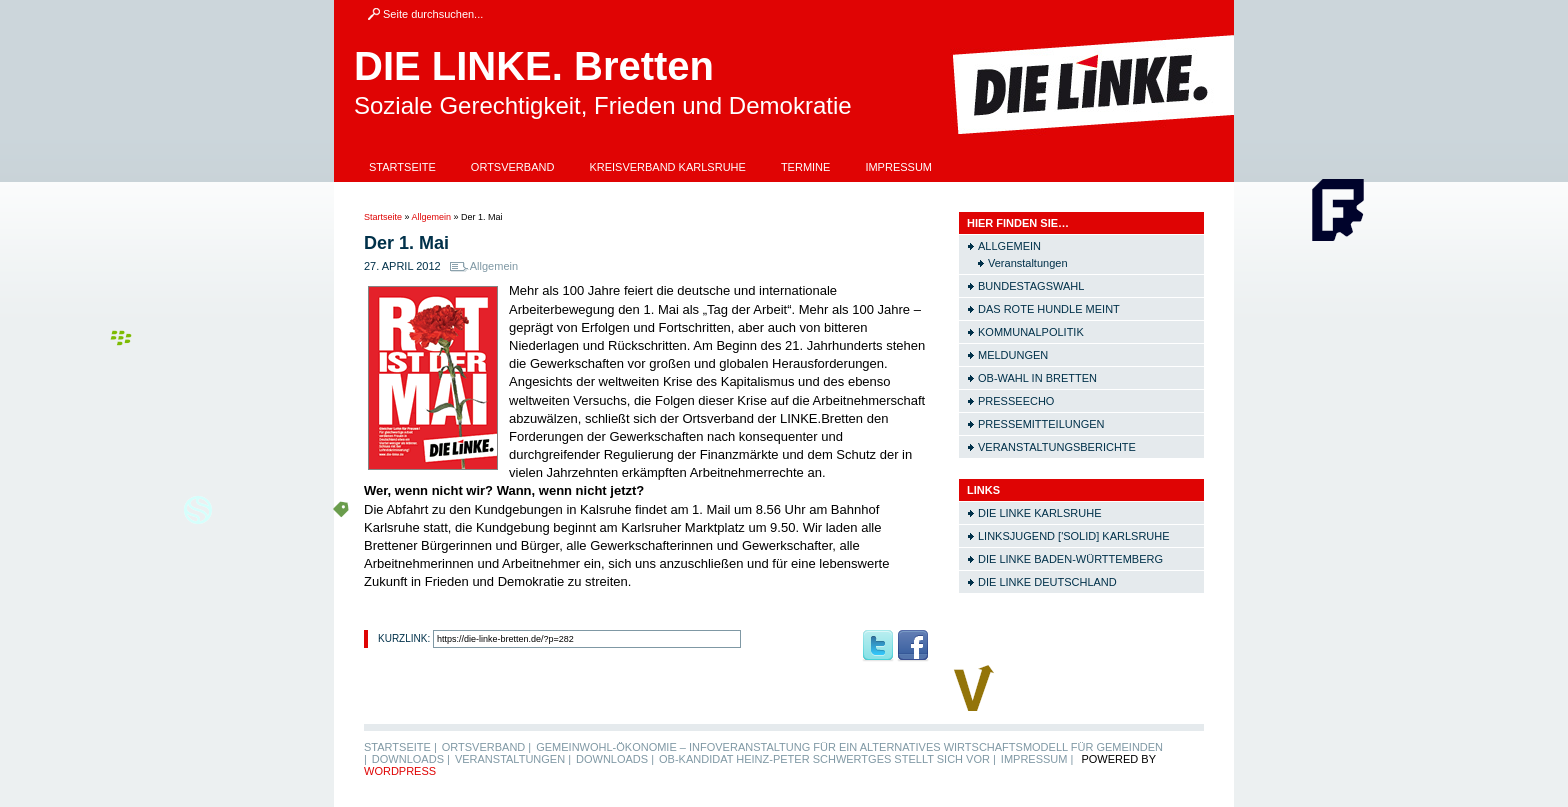  Describe the element at coordinates (121, 338) in the screenshot. I see `blackberry brand logo` at that location.